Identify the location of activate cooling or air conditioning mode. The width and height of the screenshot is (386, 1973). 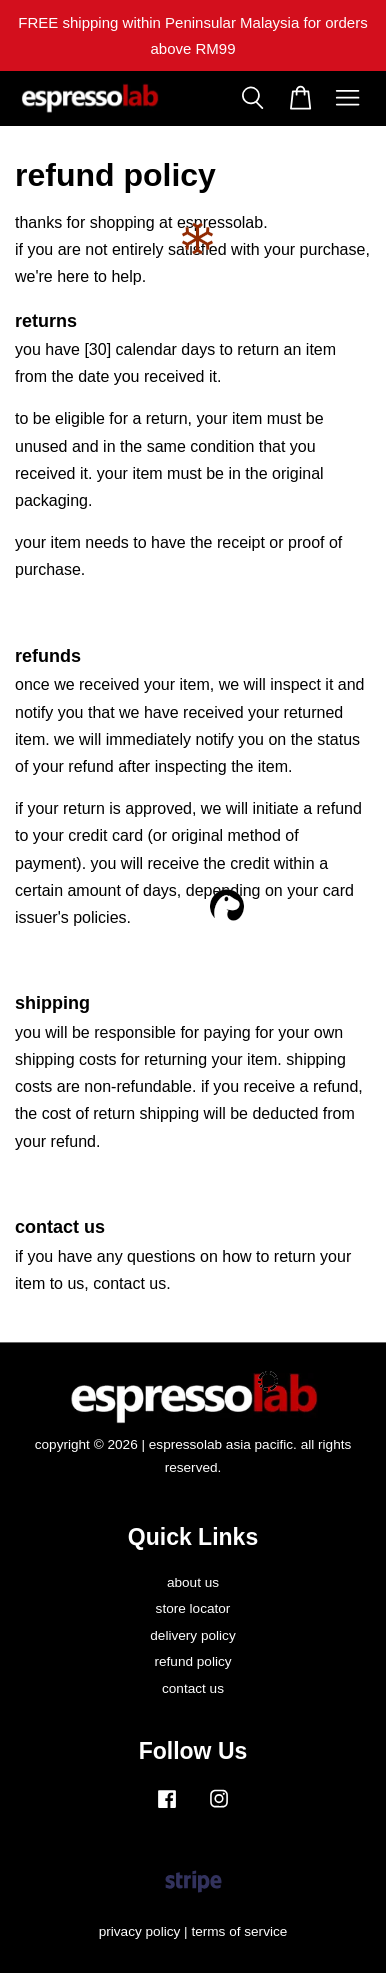
(197, 238).